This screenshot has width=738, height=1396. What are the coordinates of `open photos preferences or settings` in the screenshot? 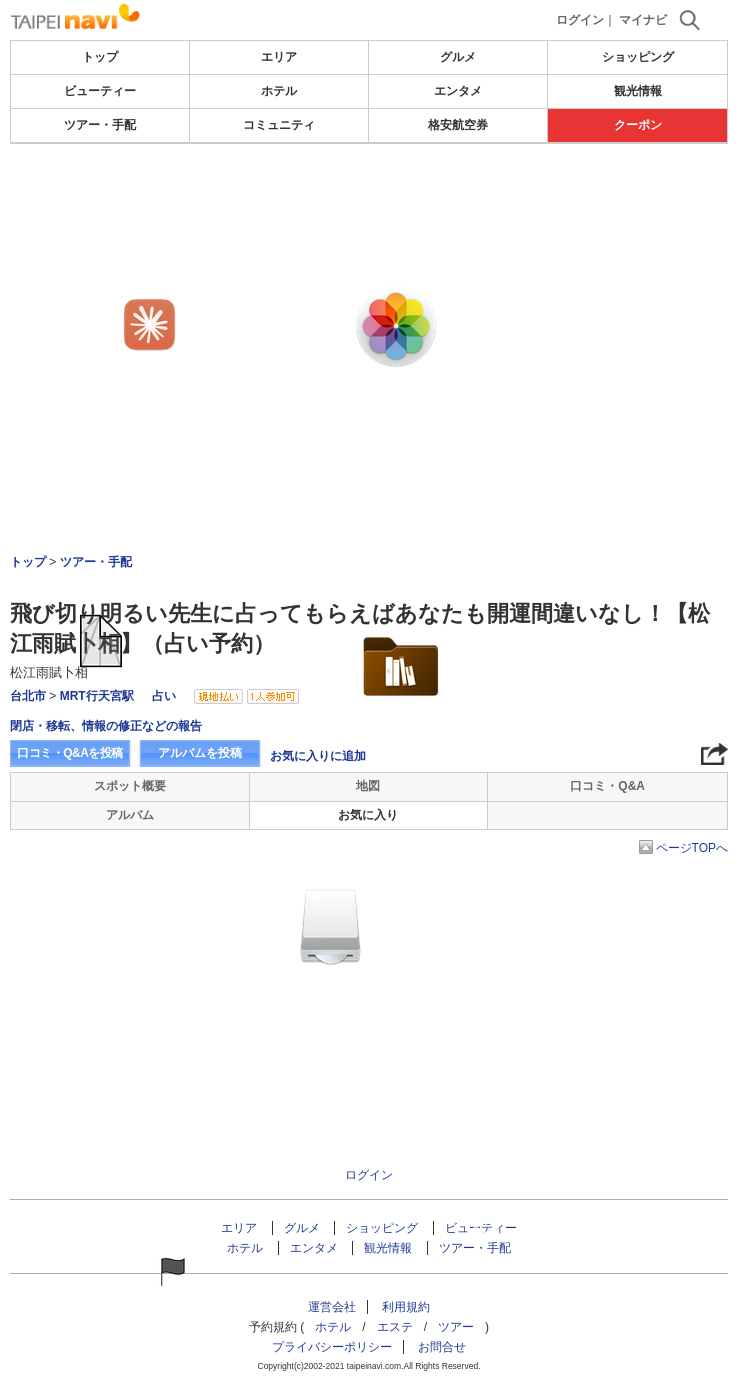 It's located at (396, 326).